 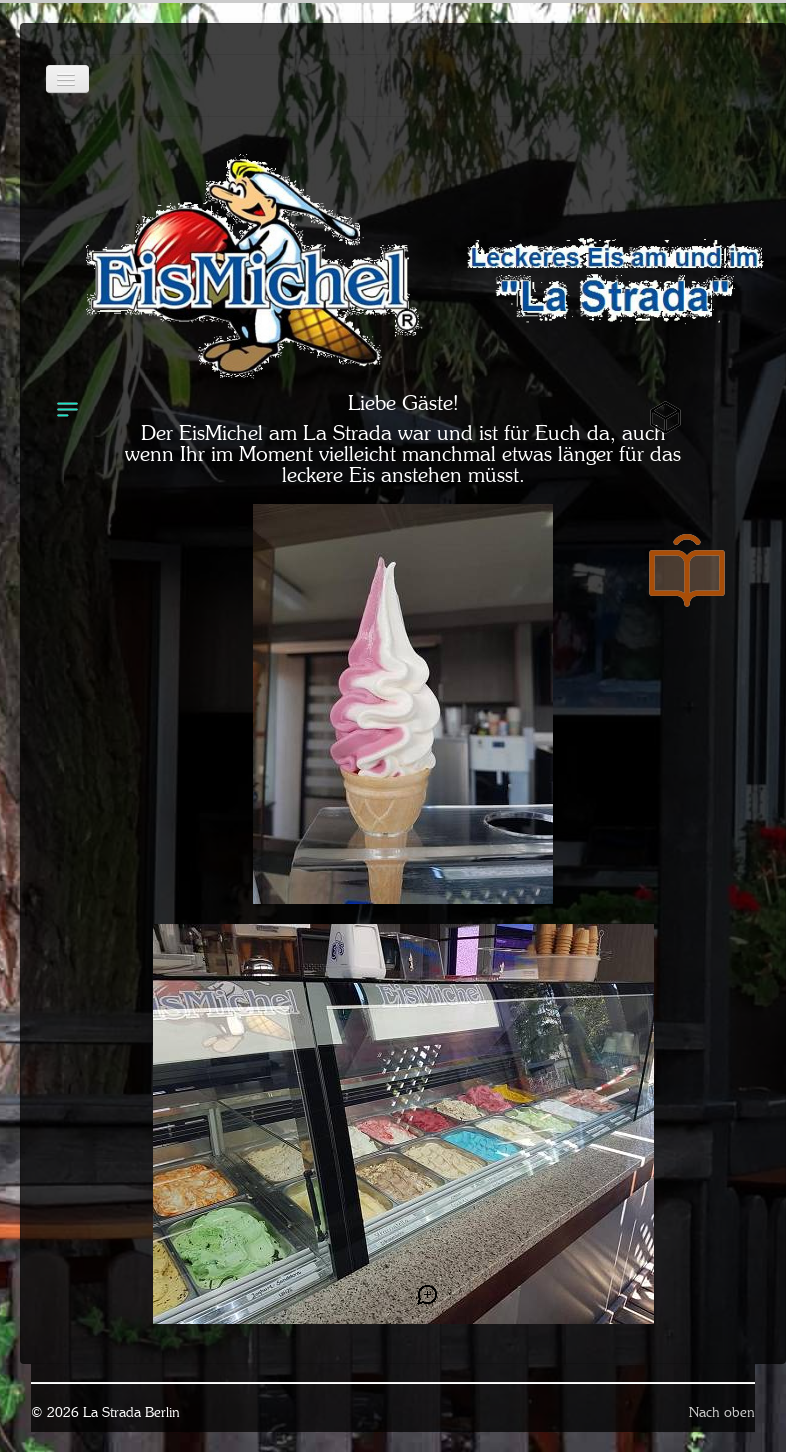 I want to click on view 3D model or object, so click(x=665, y=417).